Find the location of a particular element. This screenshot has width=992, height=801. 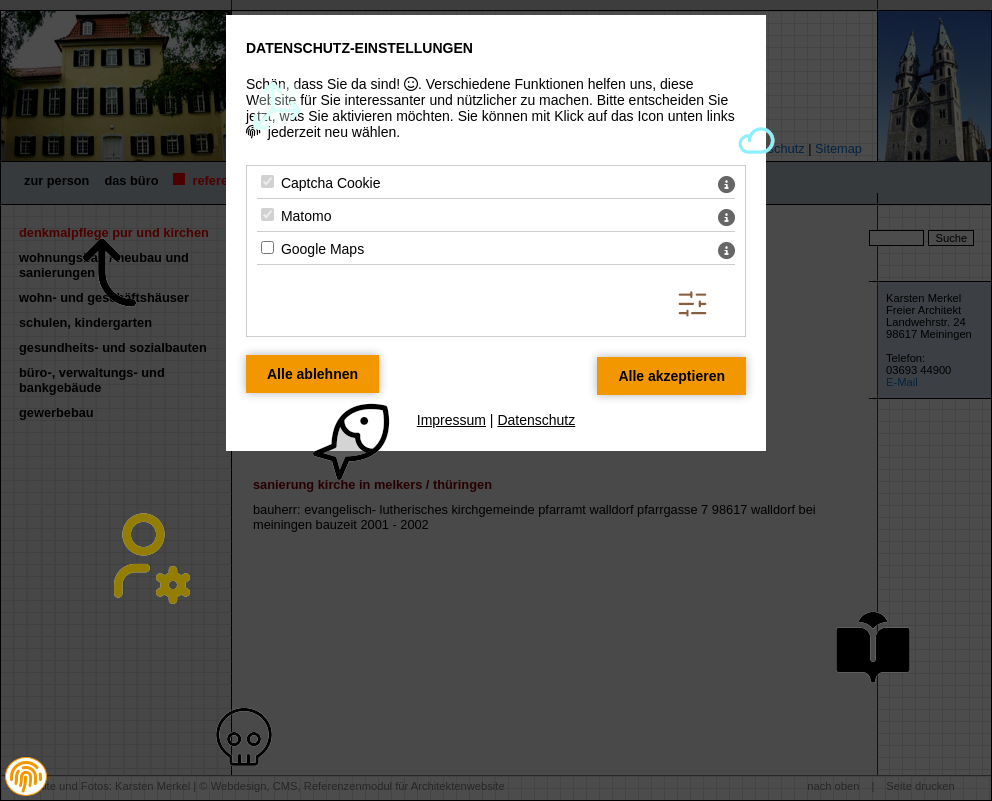

indicates dangerous or harmful content is located at coordinates (244, 738).